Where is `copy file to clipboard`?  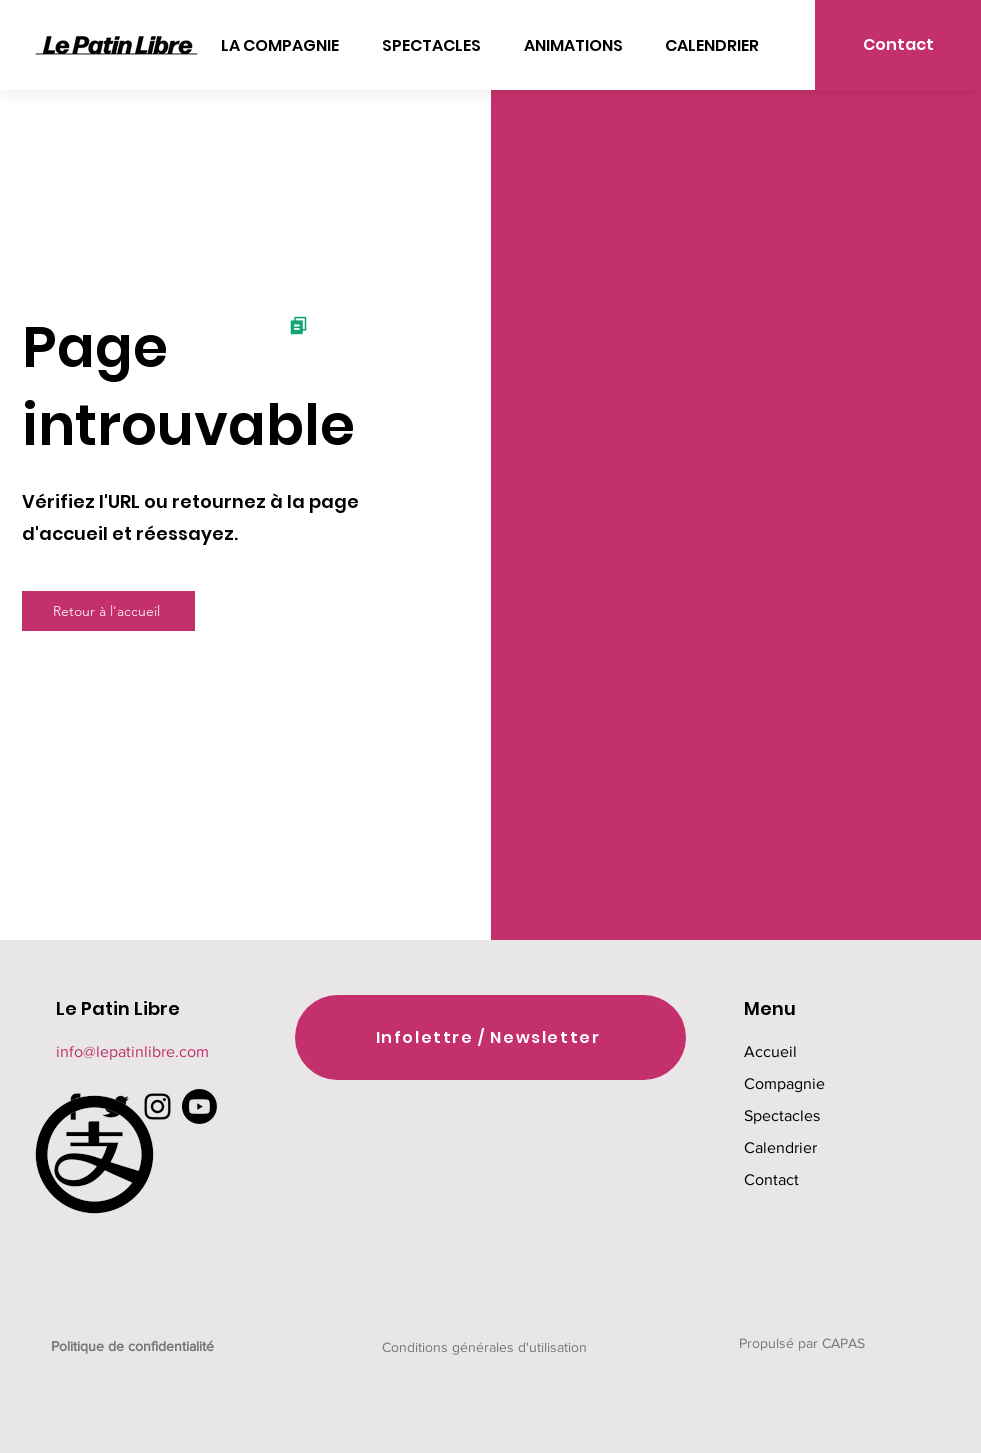
copy file to clipboard is located at coordinates (298, 325).